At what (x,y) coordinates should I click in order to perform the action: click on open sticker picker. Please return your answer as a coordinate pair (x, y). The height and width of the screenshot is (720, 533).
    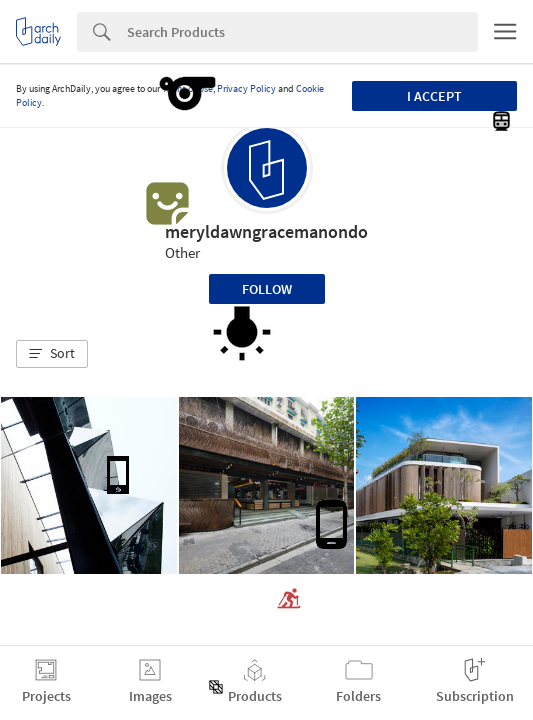
    Looking at the image, I should click on (167, 203).